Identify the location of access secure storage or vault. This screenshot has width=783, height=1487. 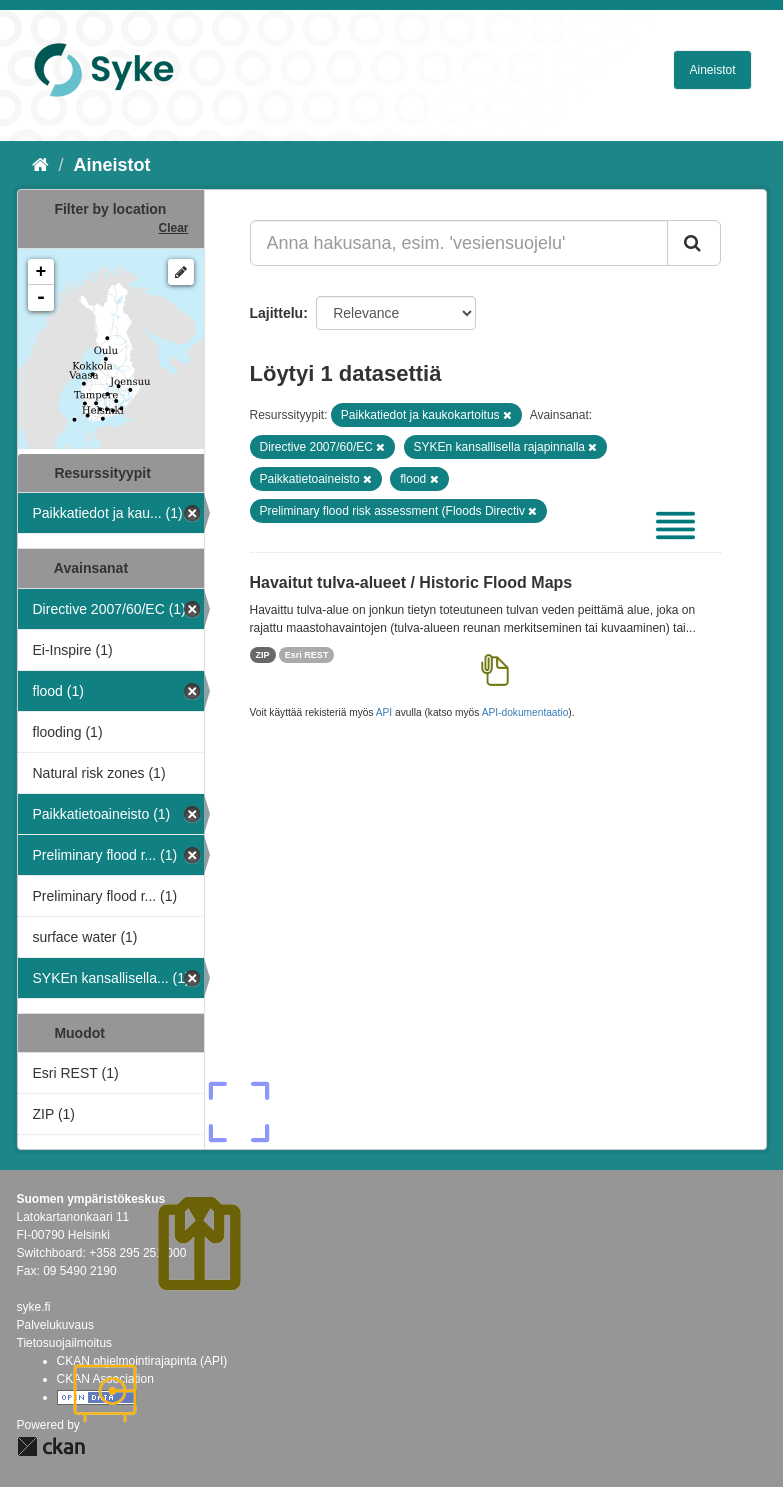
(105, 1391).